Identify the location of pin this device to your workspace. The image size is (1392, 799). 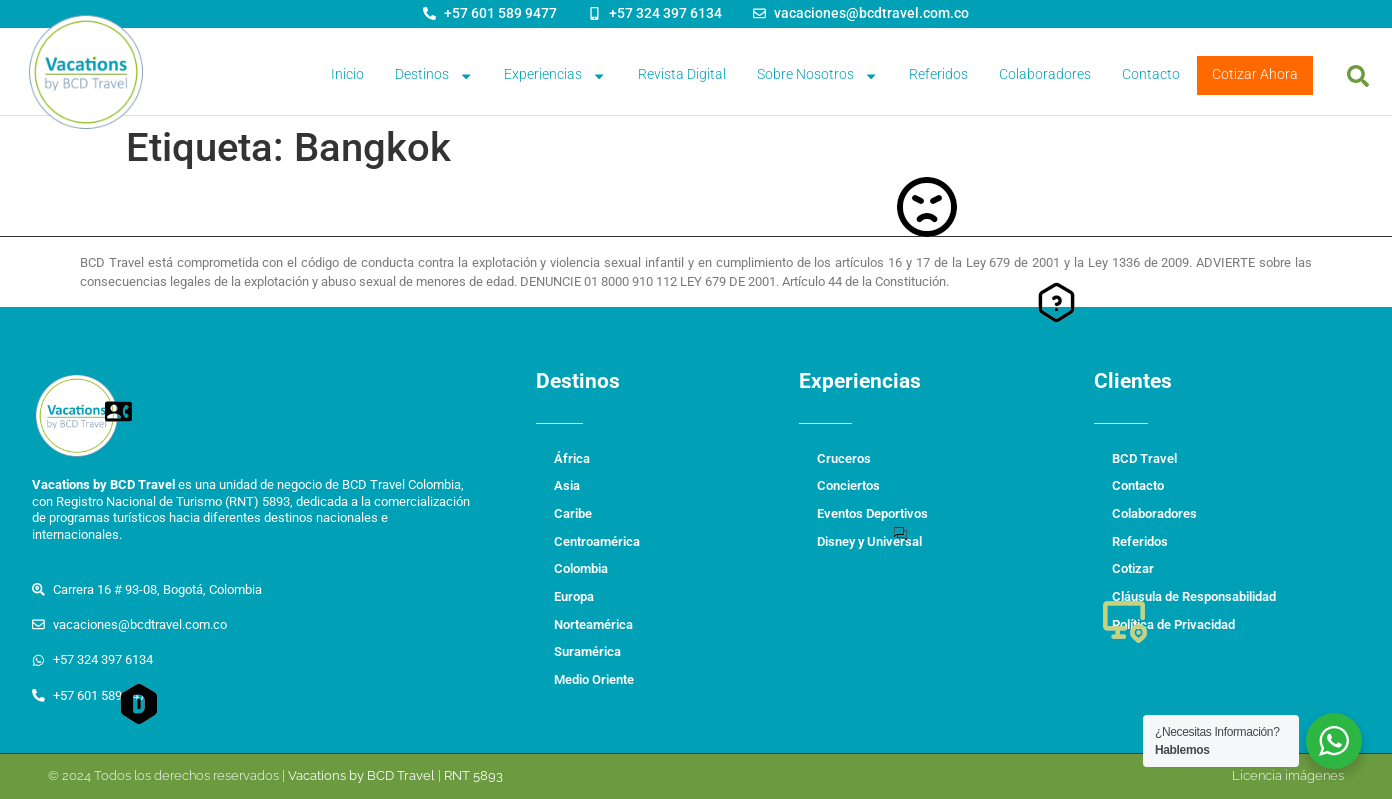
(1124, 620).